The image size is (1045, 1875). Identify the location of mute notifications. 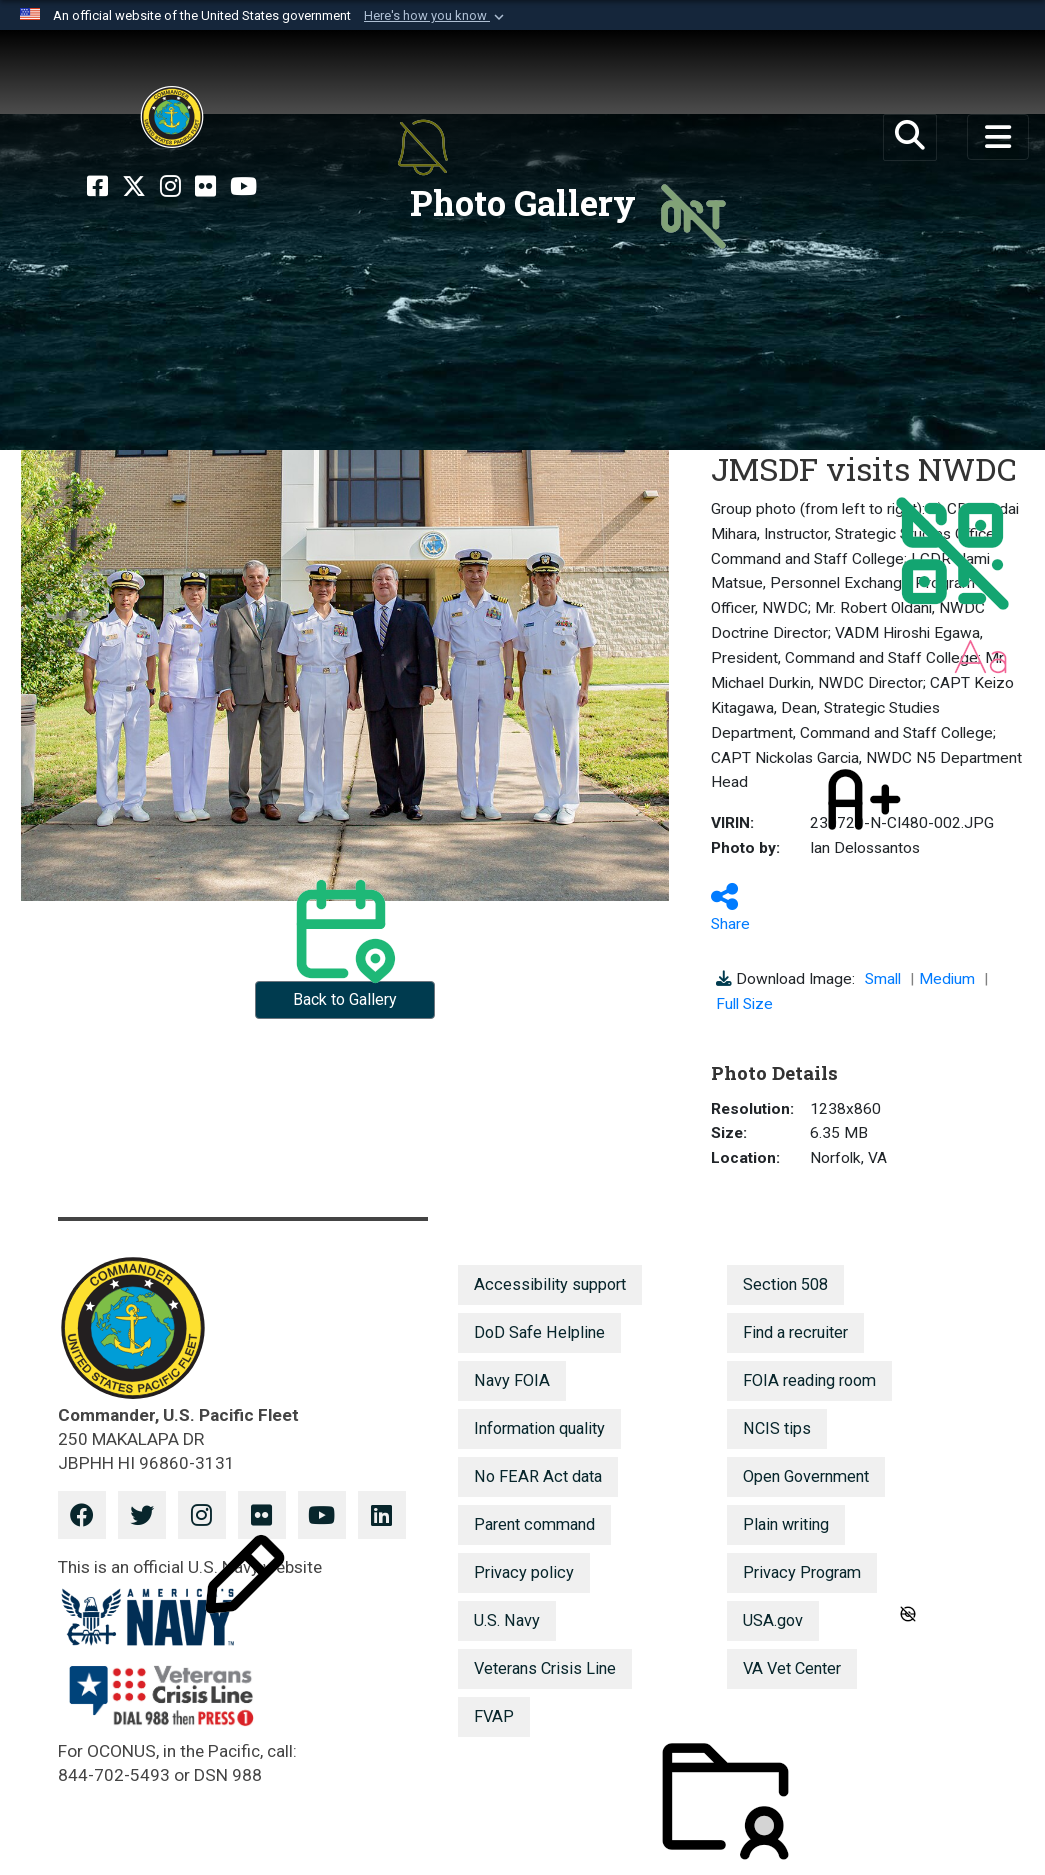
(423, 147).